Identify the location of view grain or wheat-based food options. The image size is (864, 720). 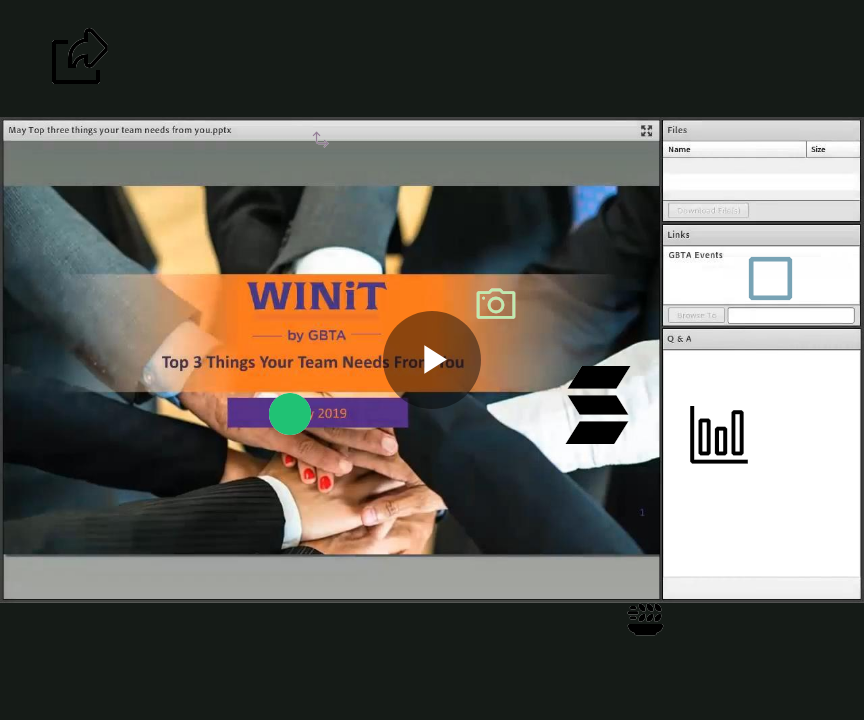
(645, 619).